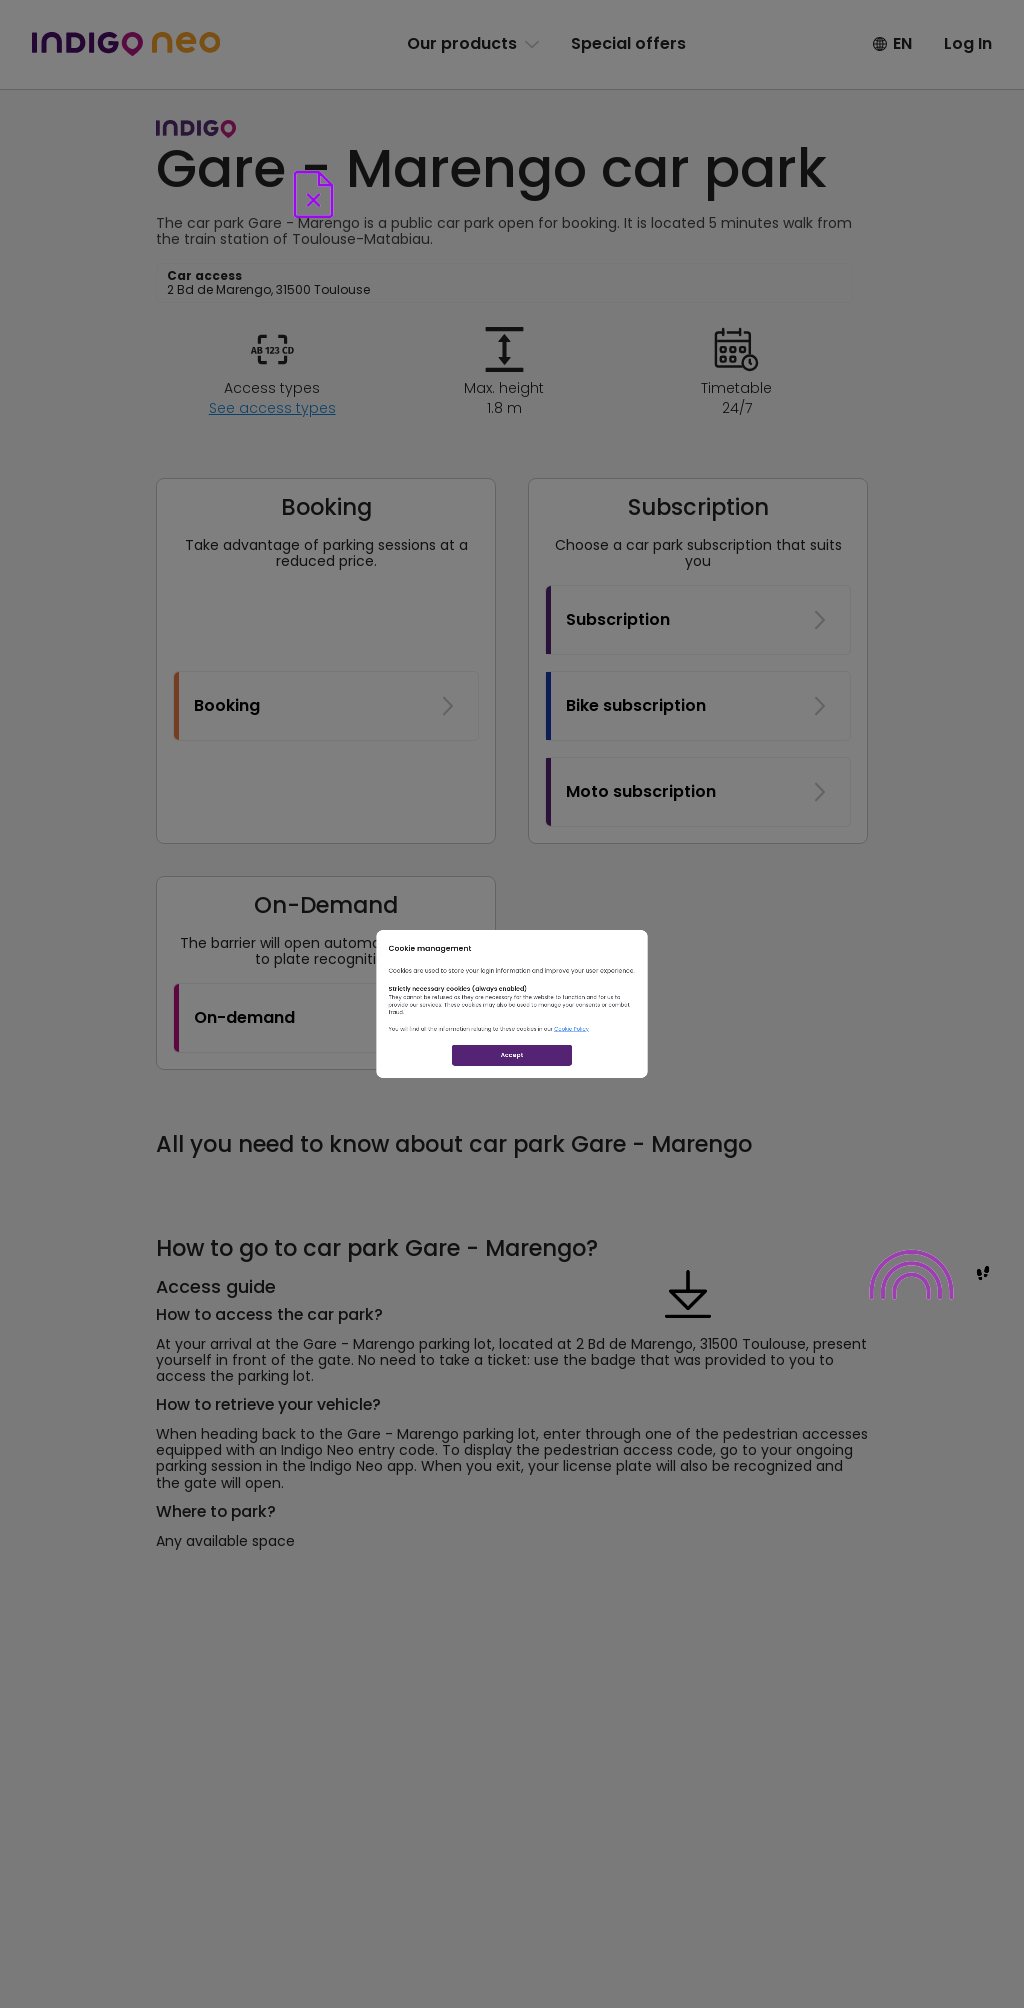 The height and width of the screenshot is (2008, 1024). Describe the element at coordinates (313, 194) in the screenshot. I see `delete or remove a file` at that location.